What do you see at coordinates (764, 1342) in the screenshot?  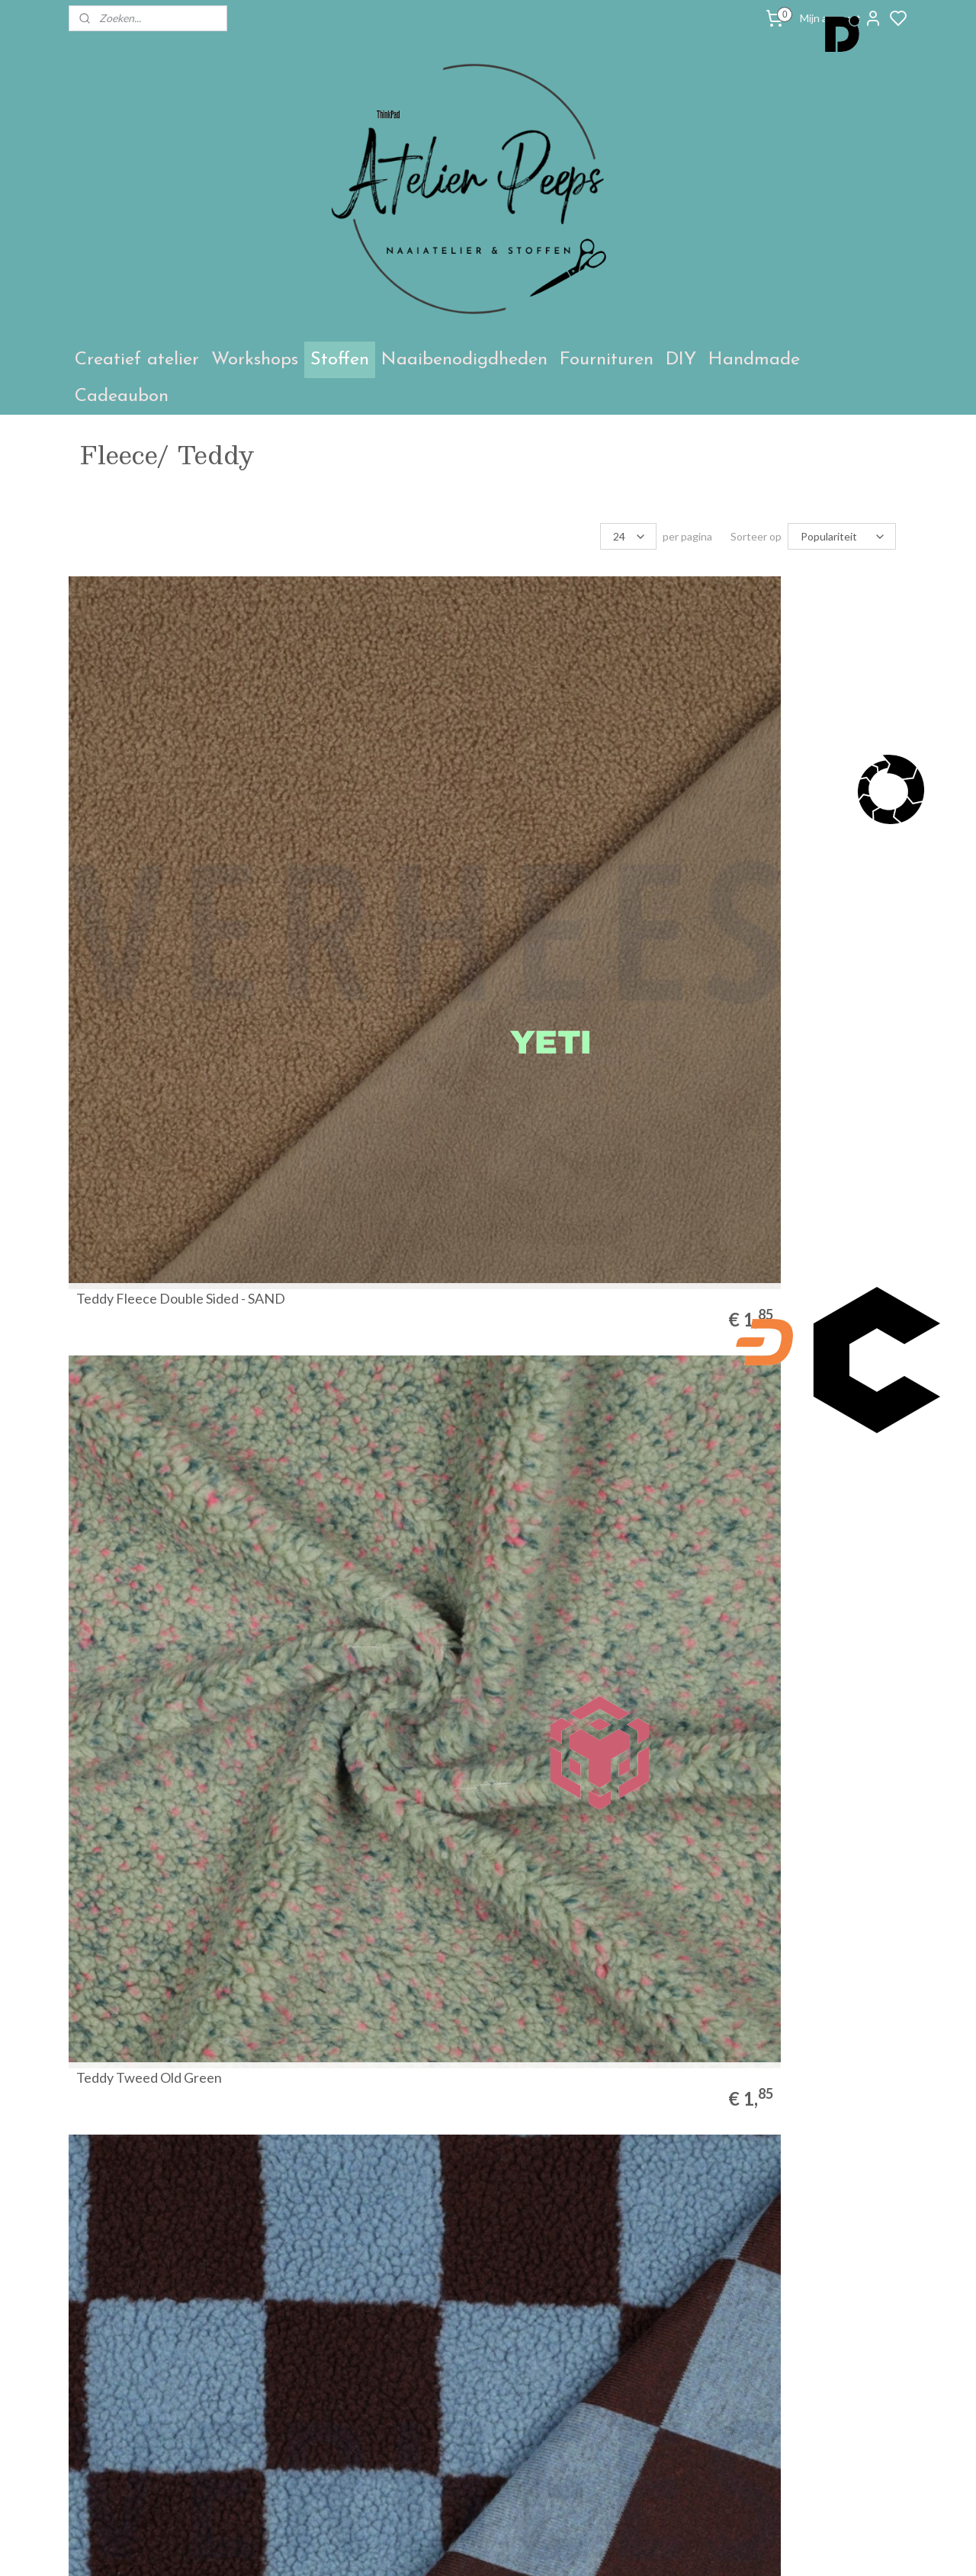 I see `Dash cryptocurrency logo` at bounding box center [764, 1342].